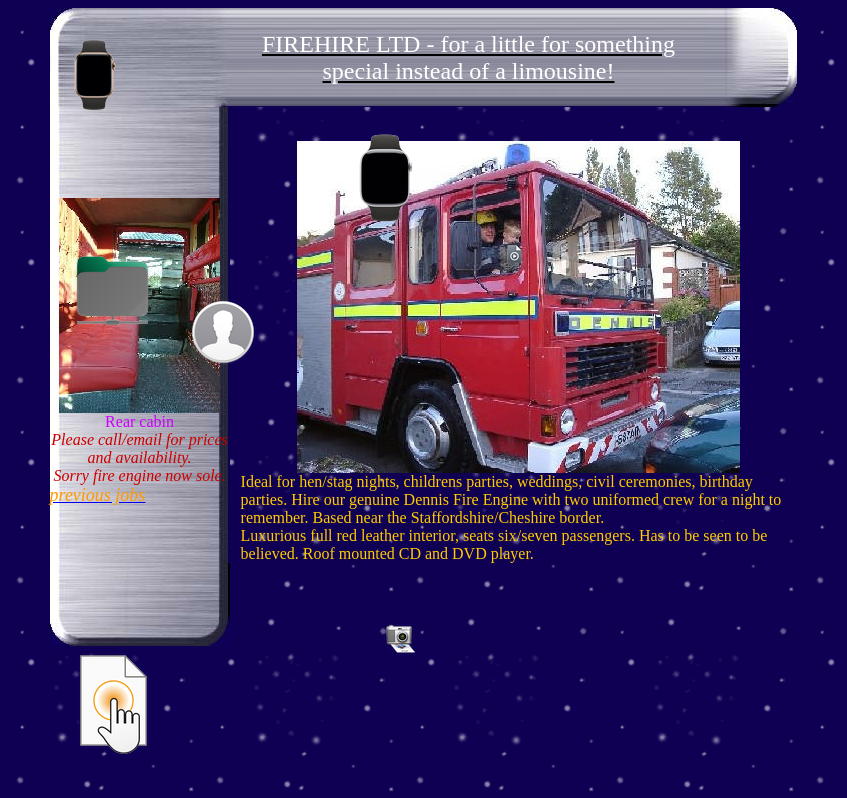 The height and width of the screenshot is (798, 847). Describe the element at coordinates (514, 254) in the screenshot. I see `a kdenlive title clip file` at that location.